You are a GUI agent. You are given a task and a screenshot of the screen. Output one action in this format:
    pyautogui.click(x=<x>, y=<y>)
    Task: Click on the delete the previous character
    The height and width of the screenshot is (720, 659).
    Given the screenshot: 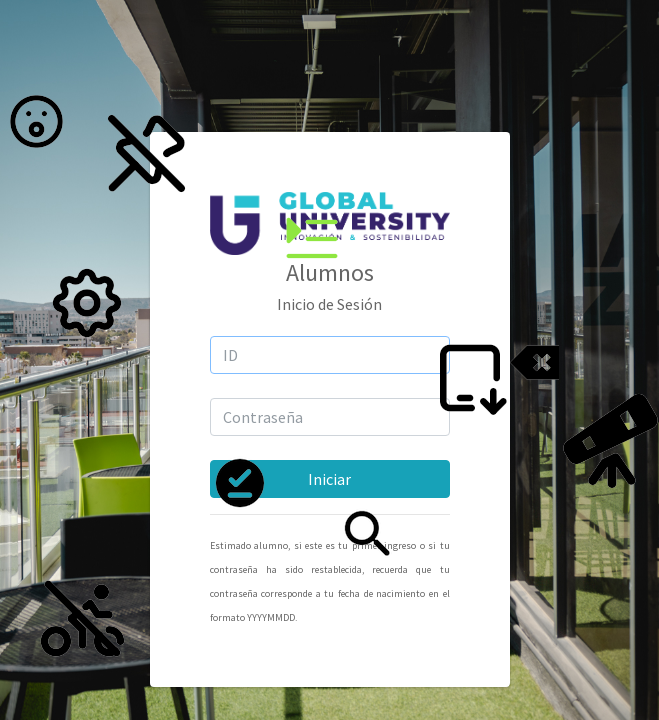 What is the action you would take?
    pyautogui.click(x=534, y=362)
    